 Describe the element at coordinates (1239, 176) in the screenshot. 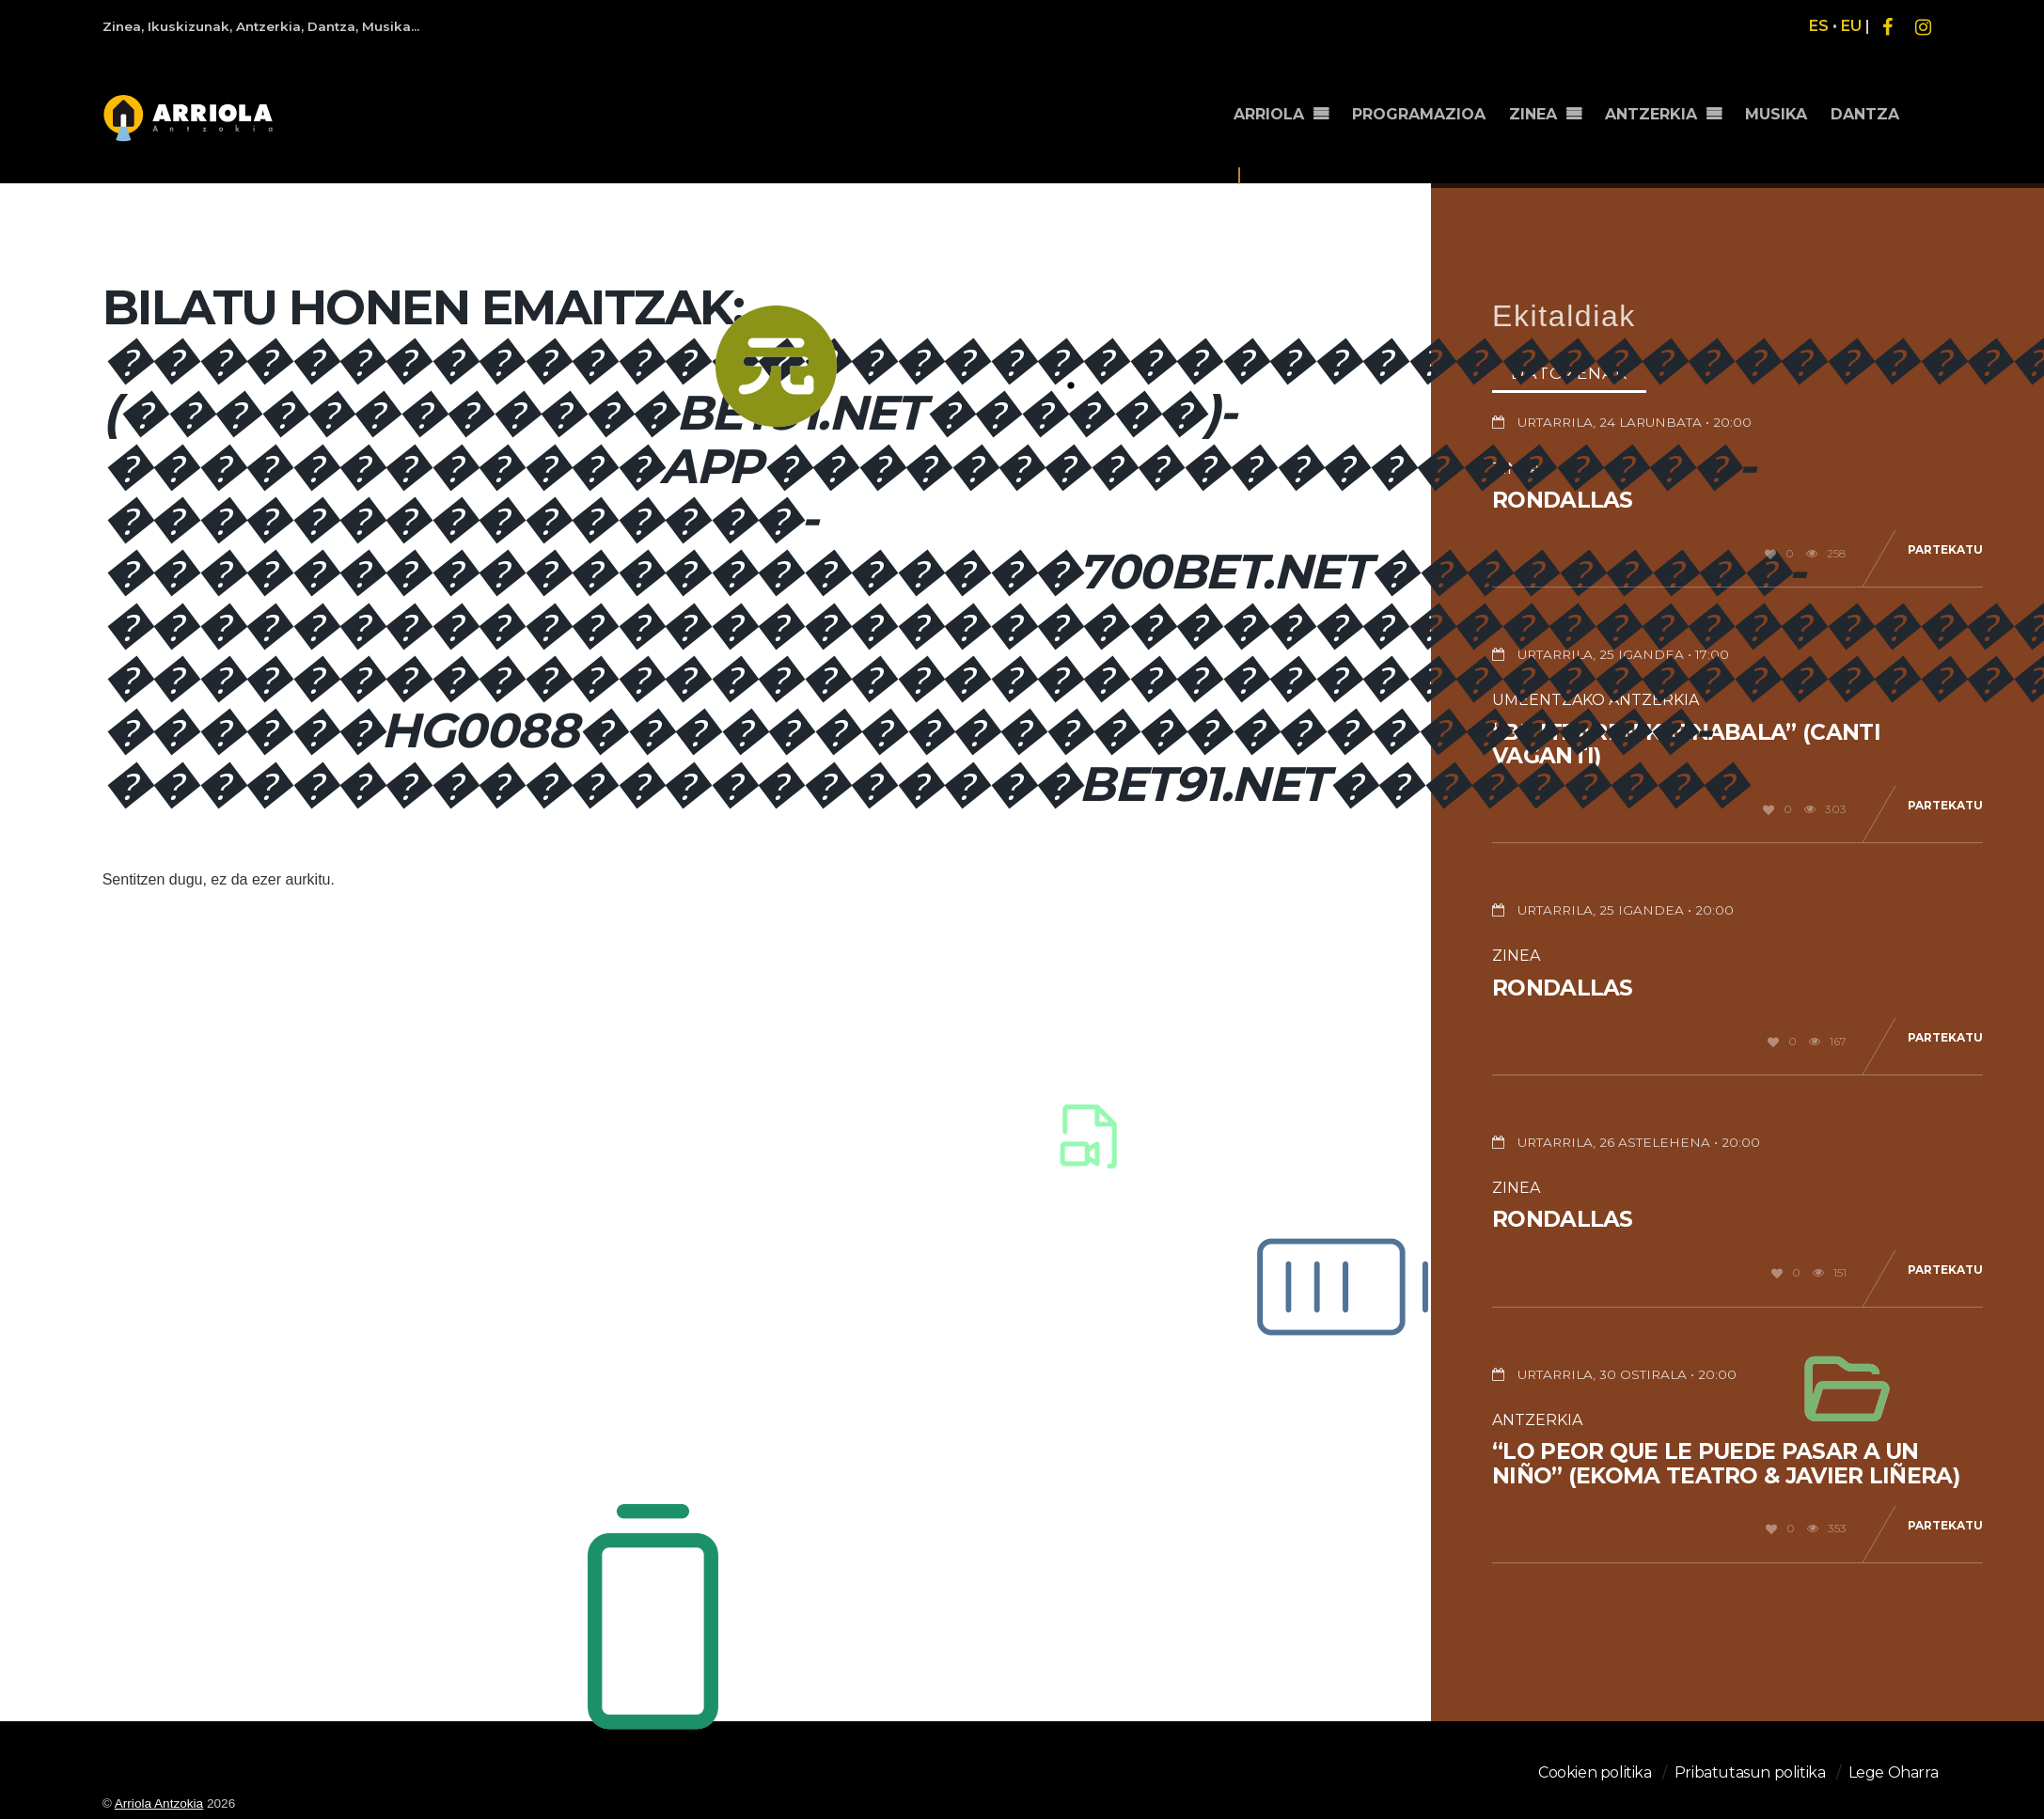

I see `vertical divider or separator between UI elements` at that location.